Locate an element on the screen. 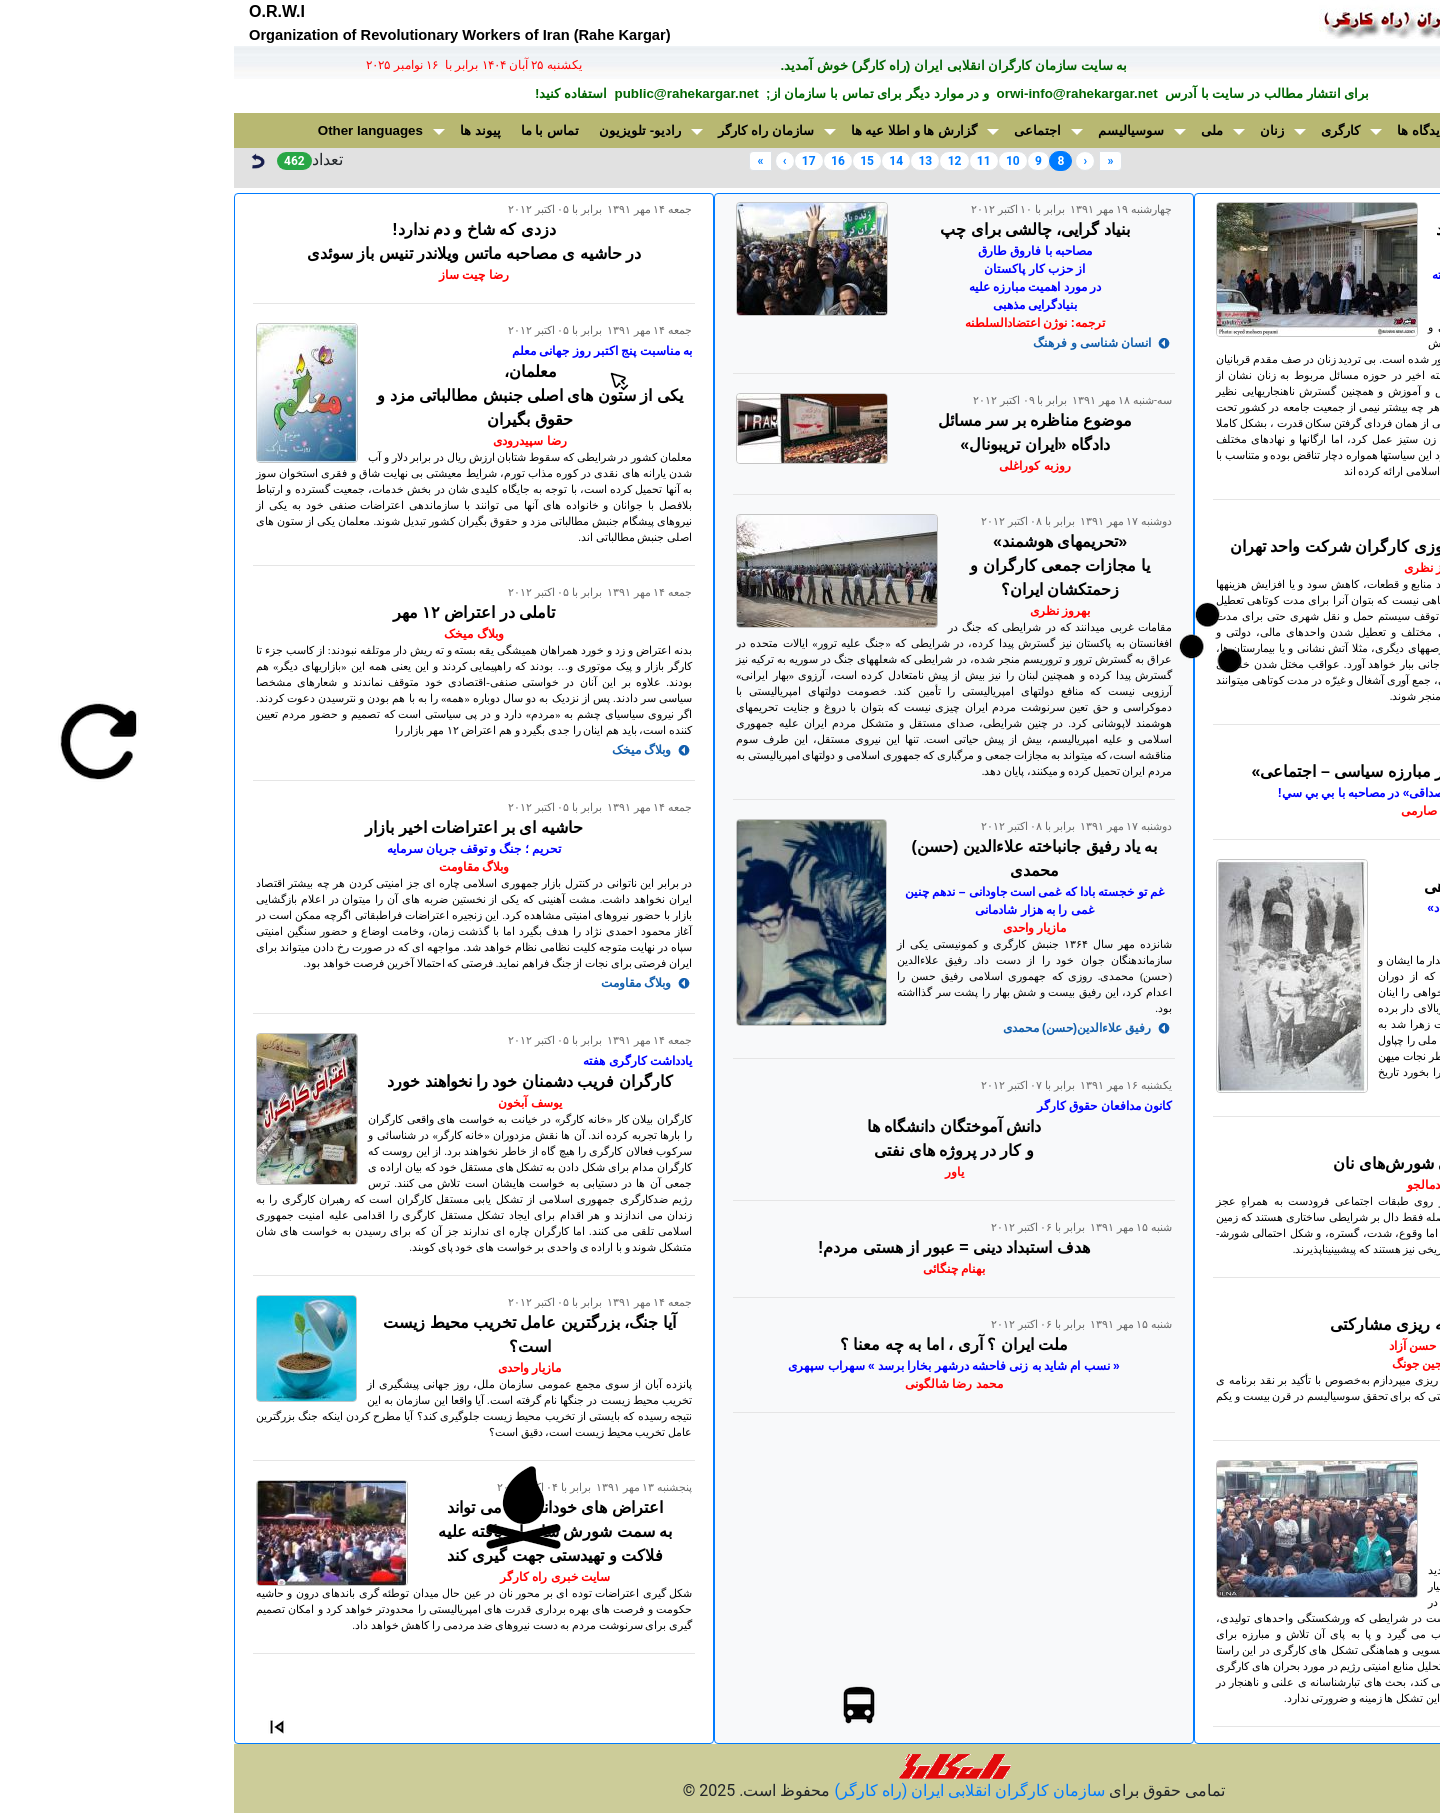  view data as a scatter plot chart is located at coordinates (1211, 638).